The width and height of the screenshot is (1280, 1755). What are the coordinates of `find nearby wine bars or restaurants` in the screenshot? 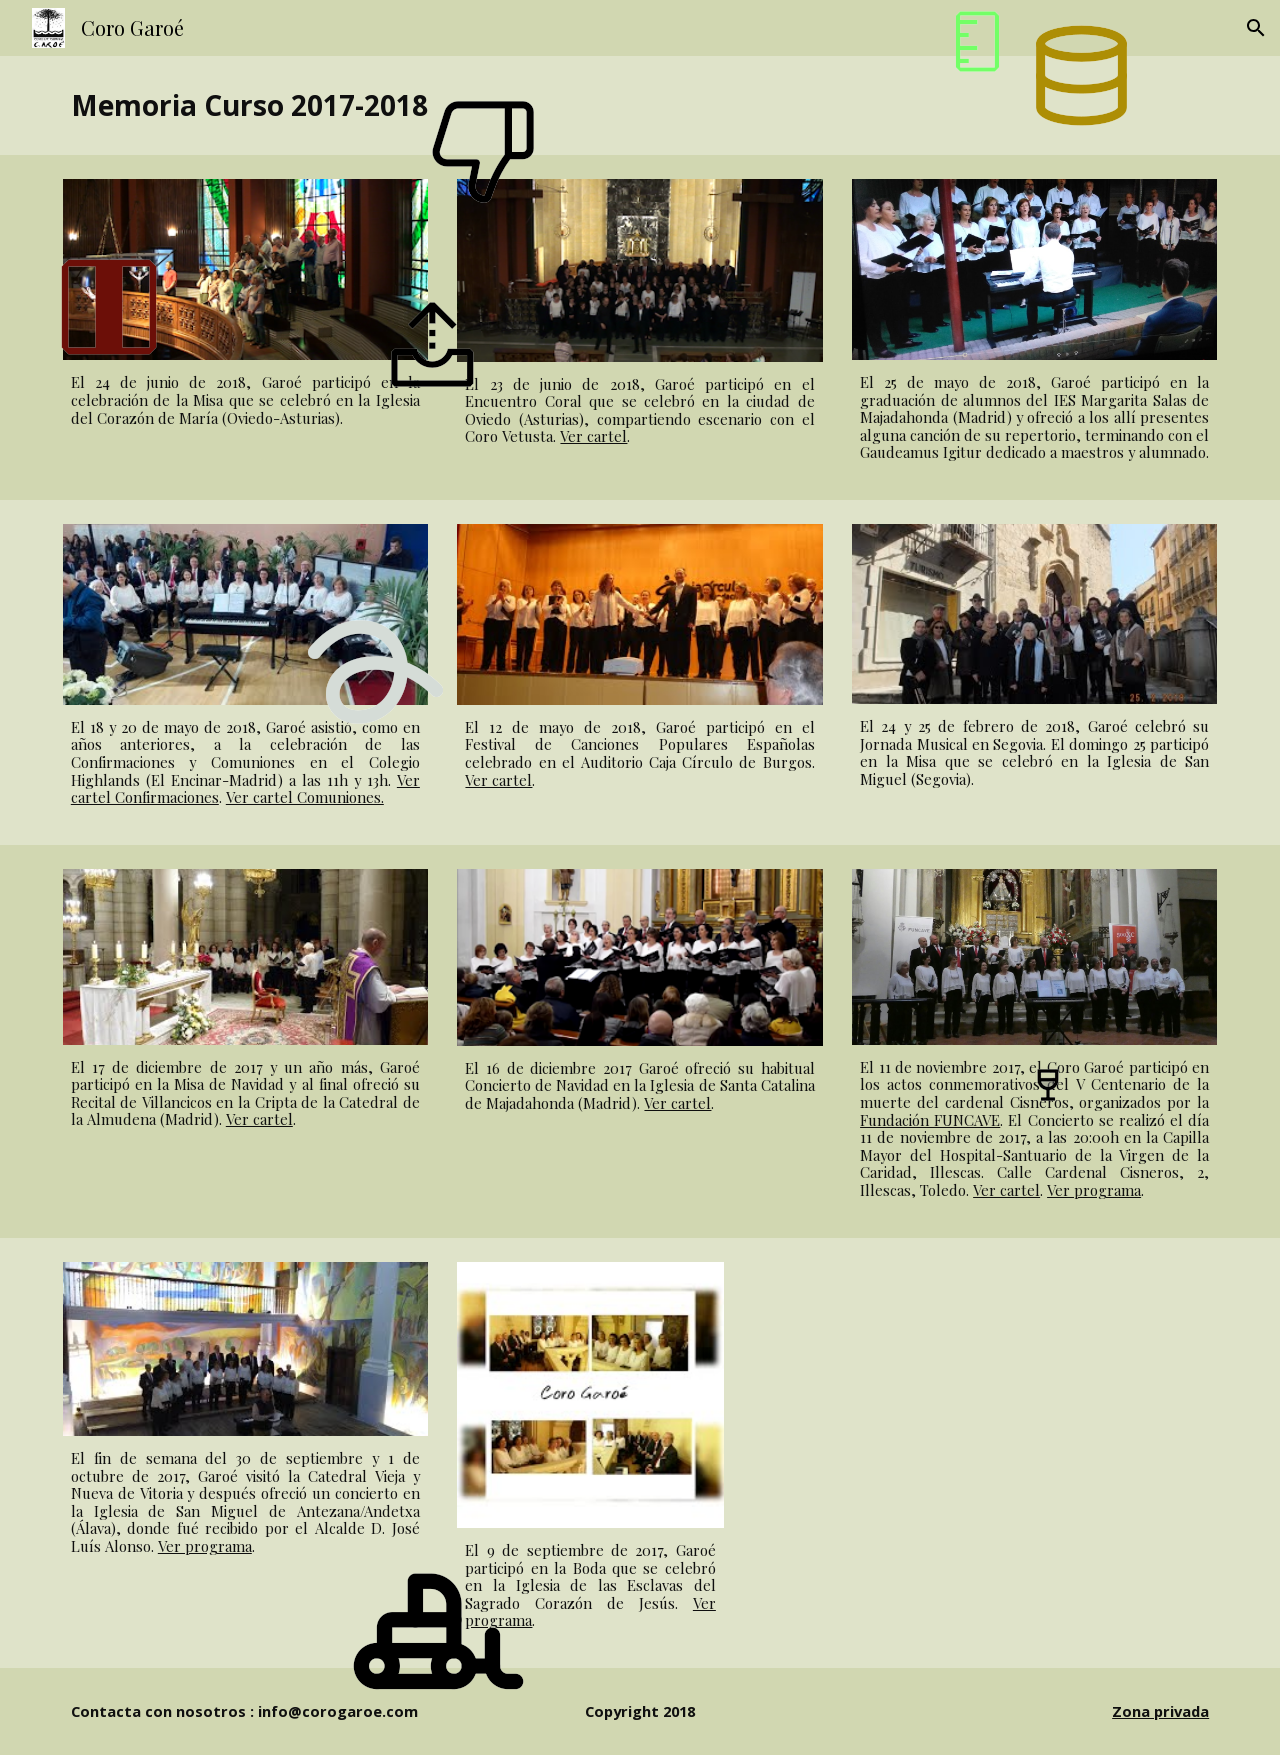 It's located at (1048, 1085).